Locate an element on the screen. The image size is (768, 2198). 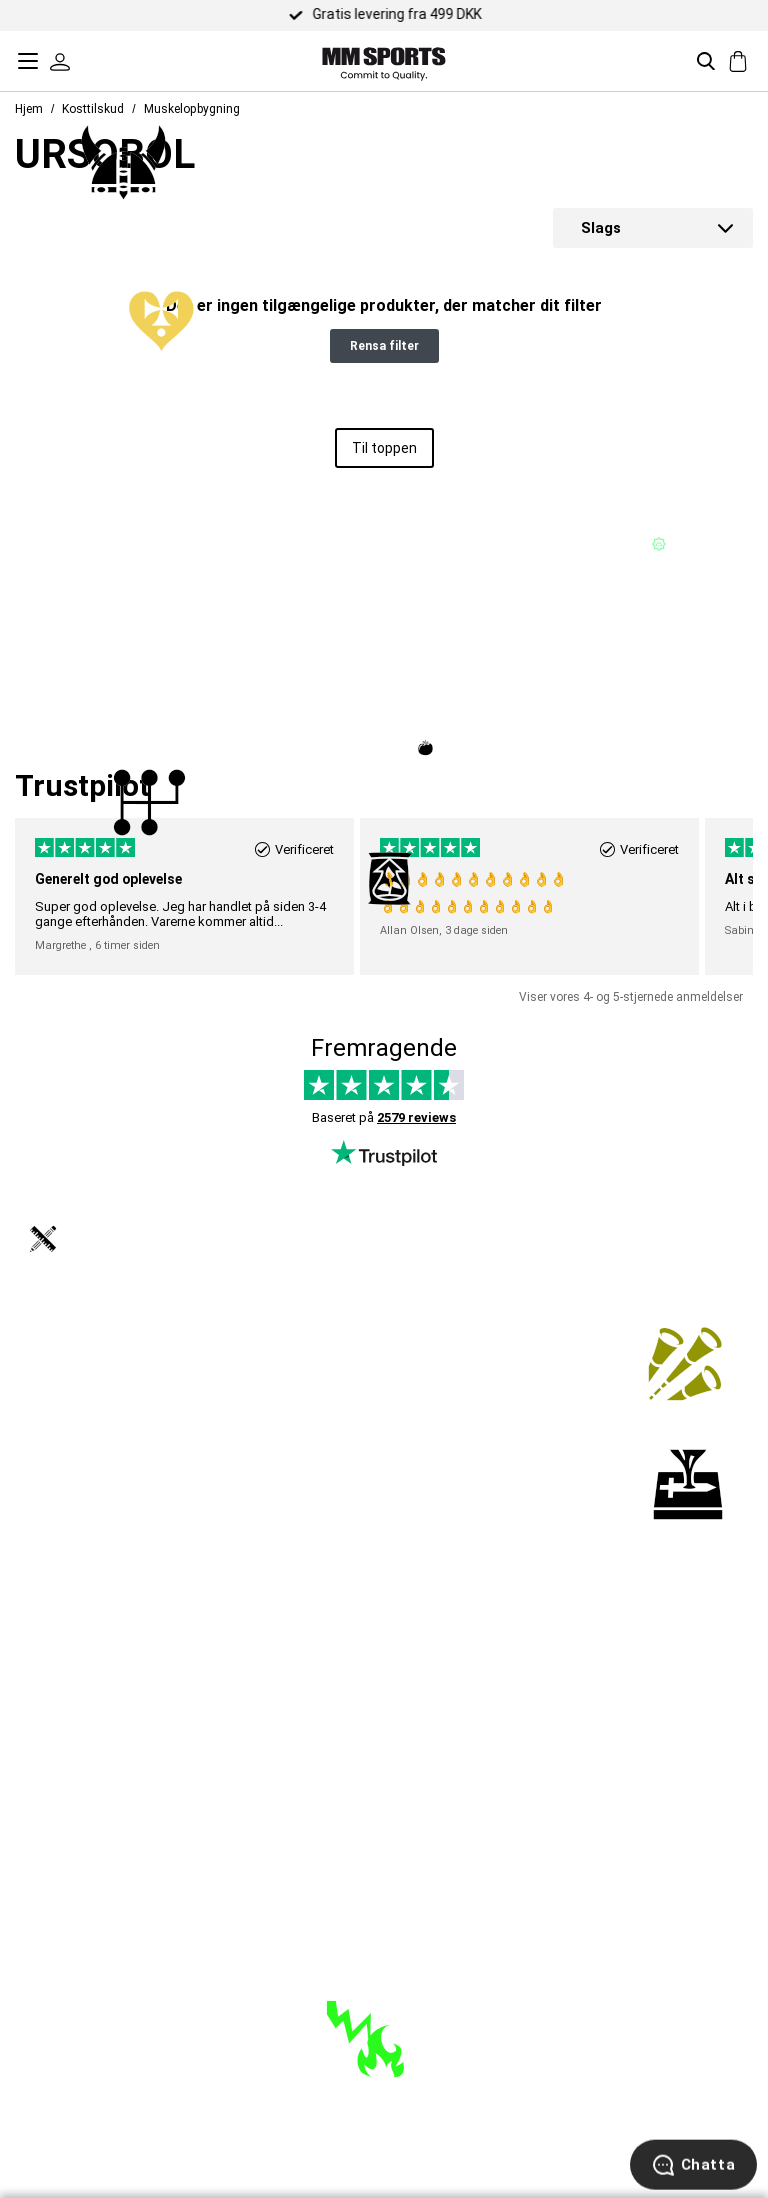
play sound effects or celebration audio is located at coordinates (685, 1363).